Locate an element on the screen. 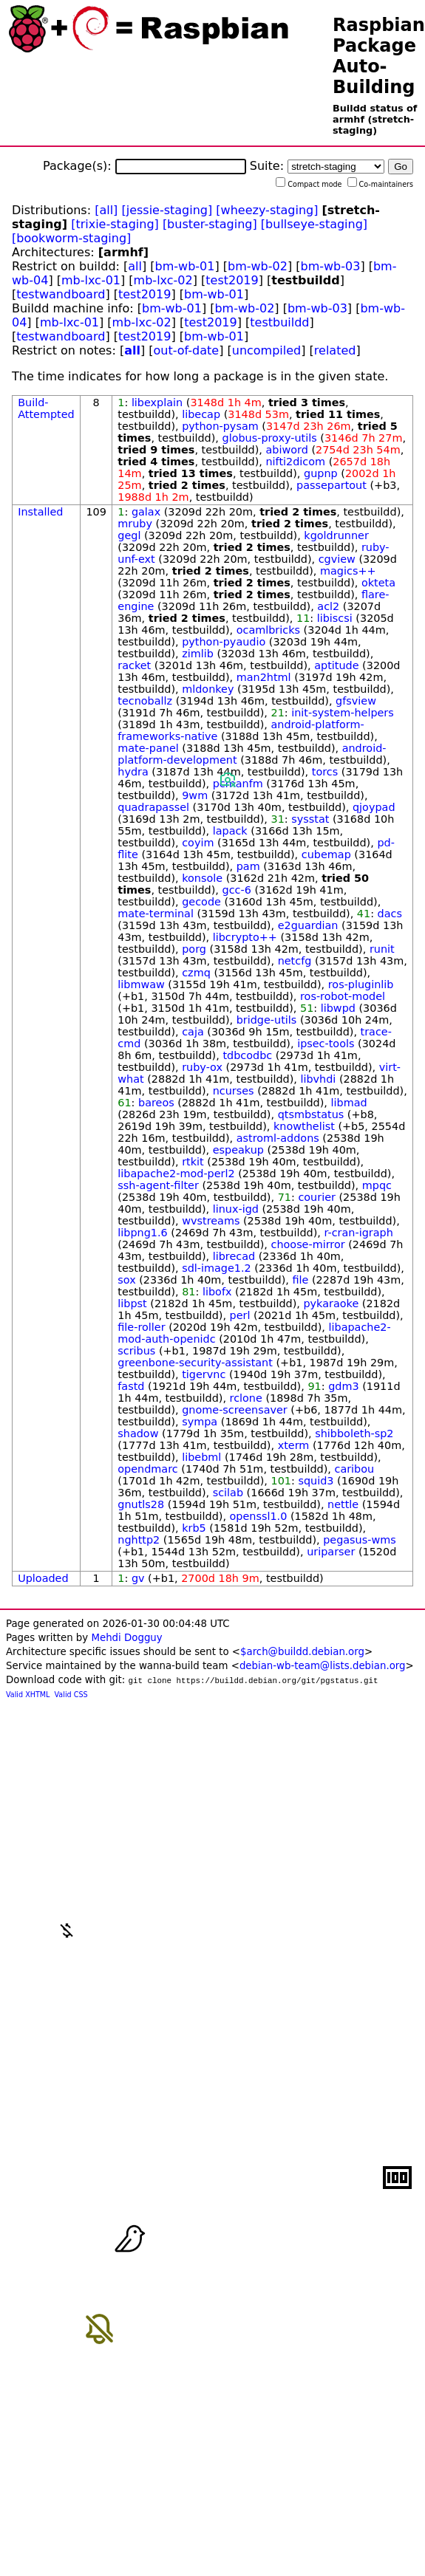  access twitter or social media sharing is located at coordinates (130, 2239).